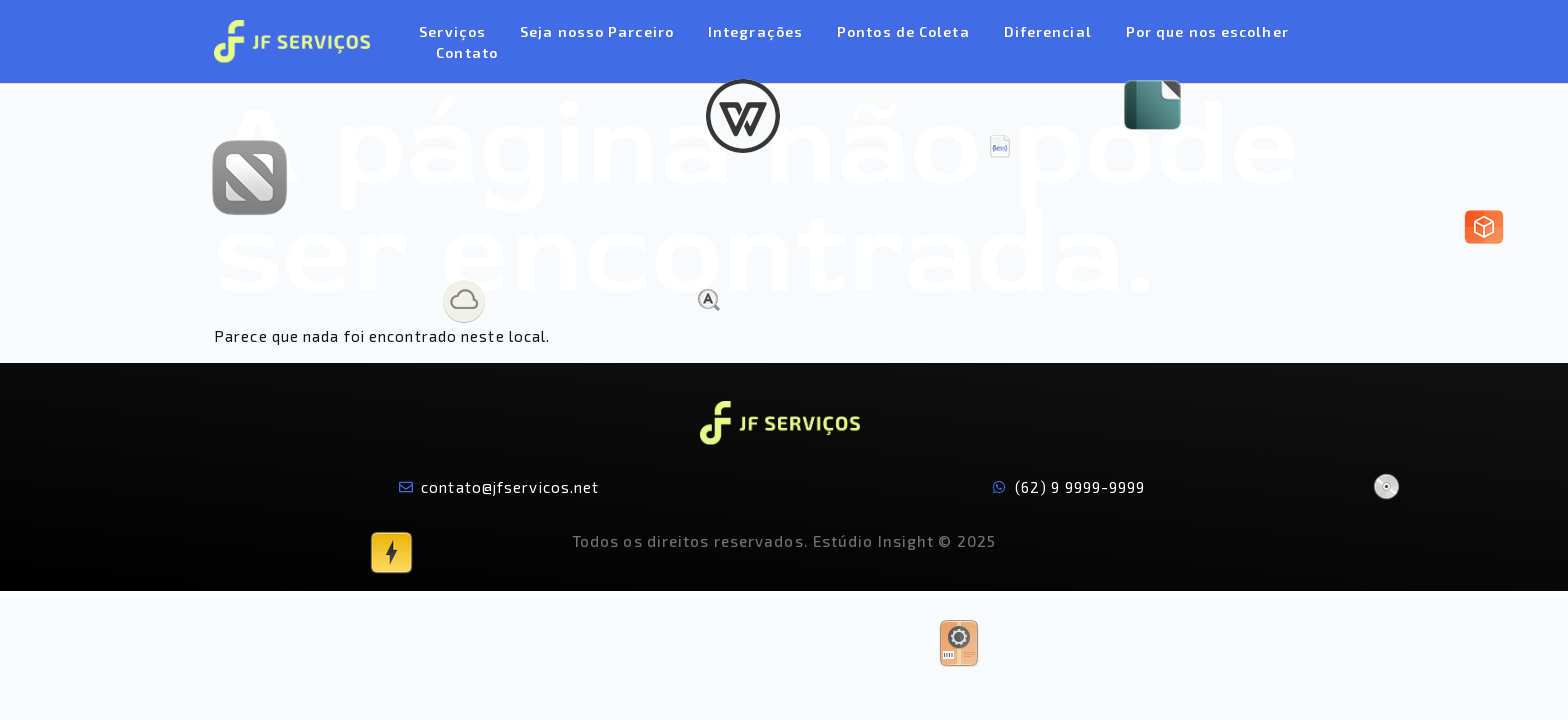 The image size is (1568, 720). What do you see at coordinates (1484, 226) in the screenshot?
I see `3D model file in STL binary format` at bounding box center [1484, 226].